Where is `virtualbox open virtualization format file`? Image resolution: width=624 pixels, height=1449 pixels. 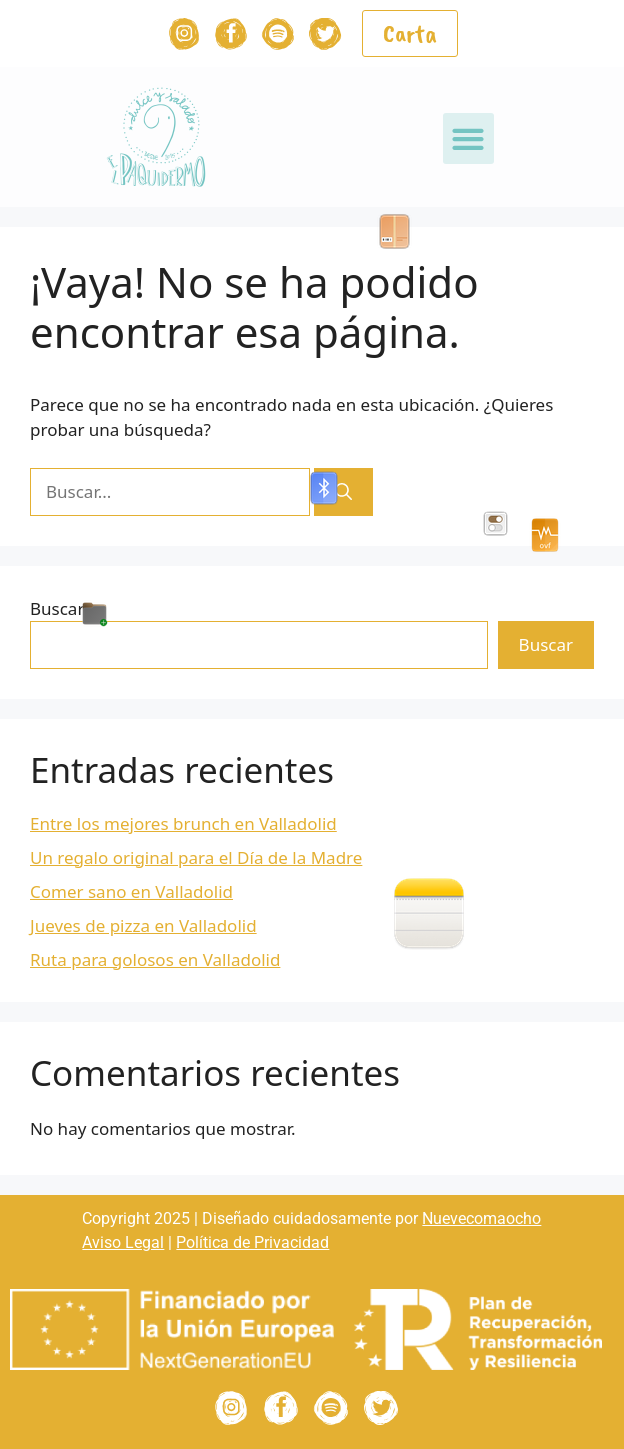
virtualbox open virtualization format file is located at coordinates (545, 535).